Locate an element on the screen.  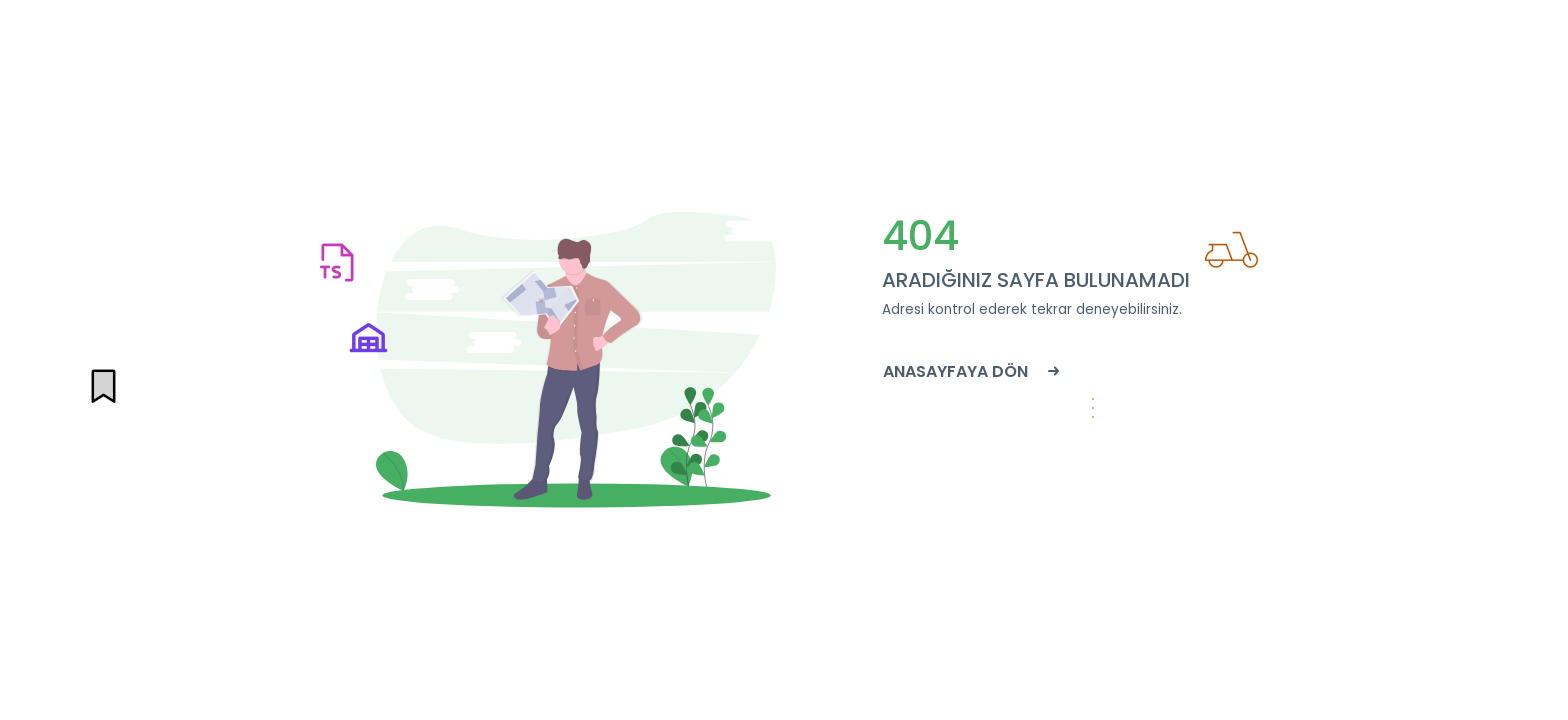
open more options menu is located at coordinates (1093, 408).